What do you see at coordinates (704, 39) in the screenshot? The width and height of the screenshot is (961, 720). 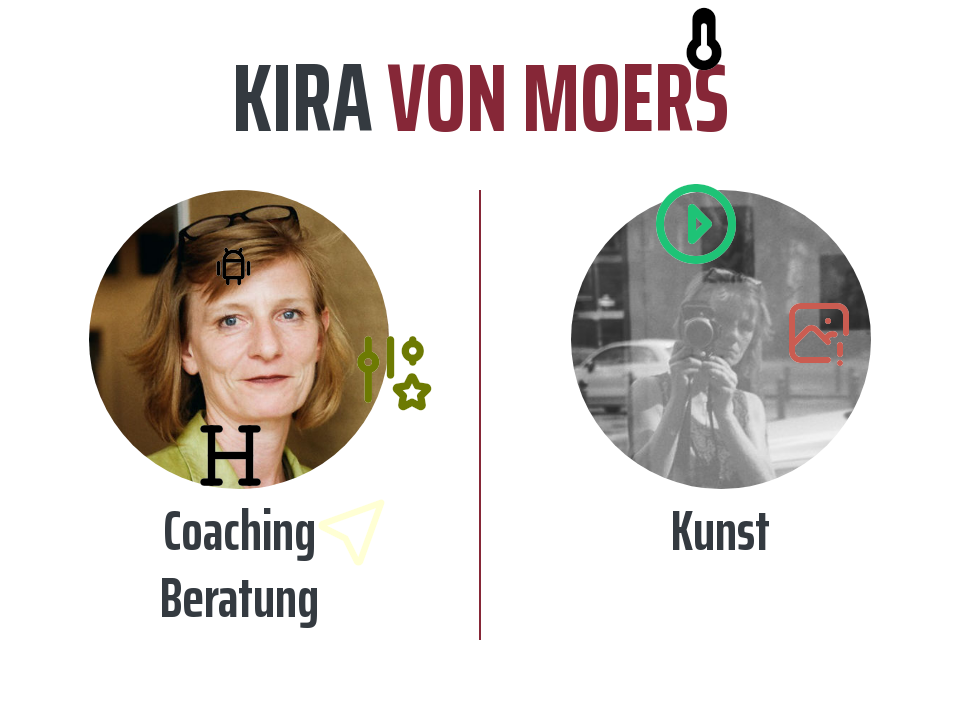 I see `indicates high temperature reading` at bounding box center [704, 39].